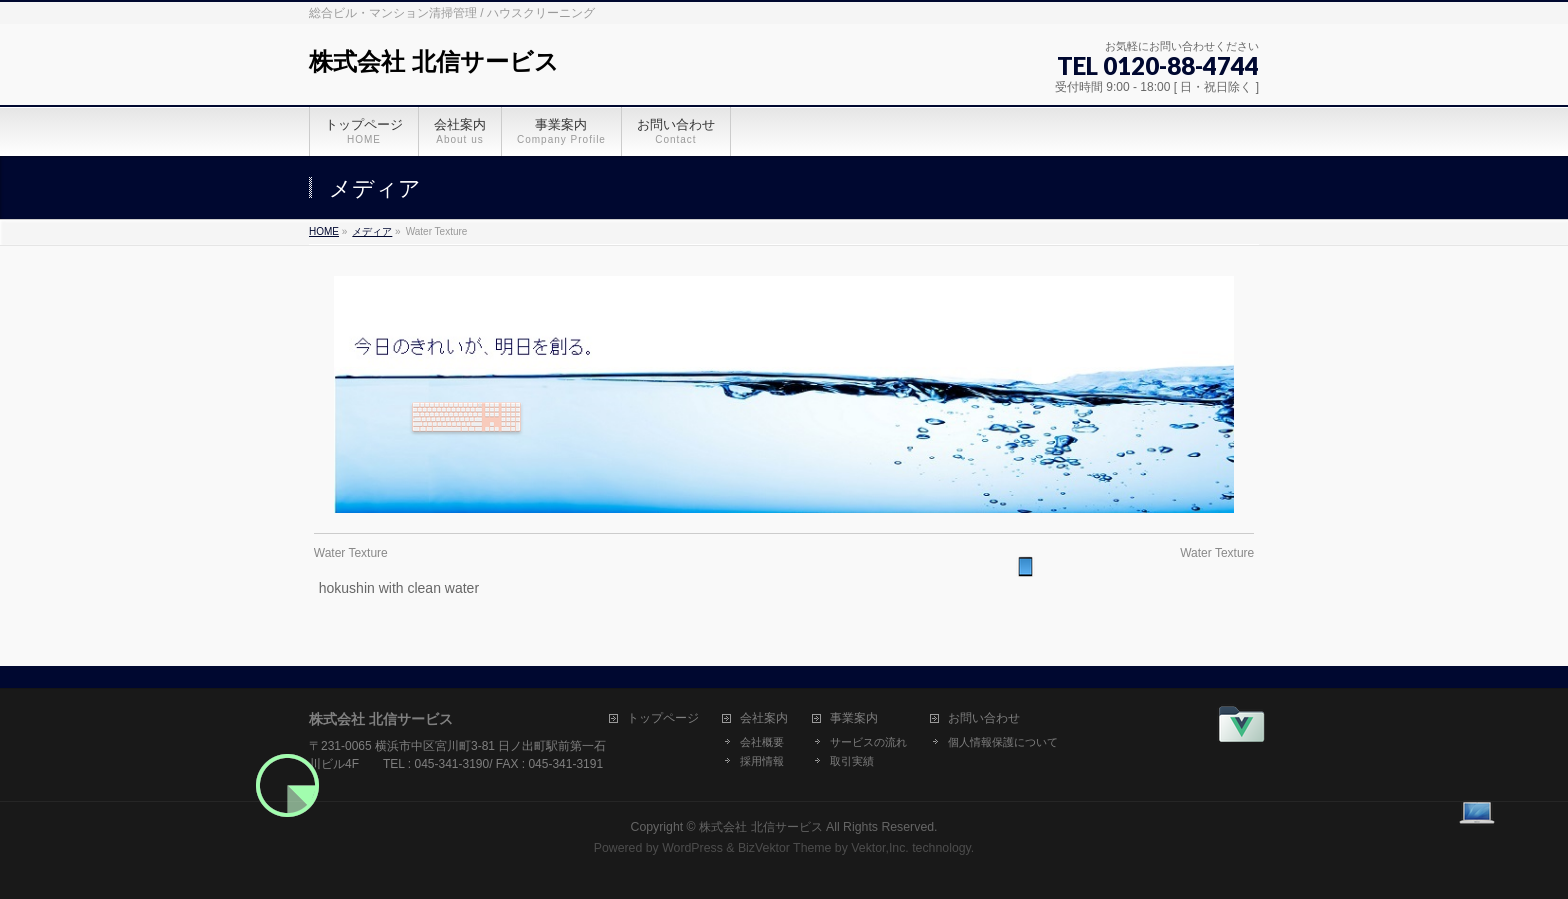  I want to click on indicates a connected iPad with cellular capability, so click(1025, 566).